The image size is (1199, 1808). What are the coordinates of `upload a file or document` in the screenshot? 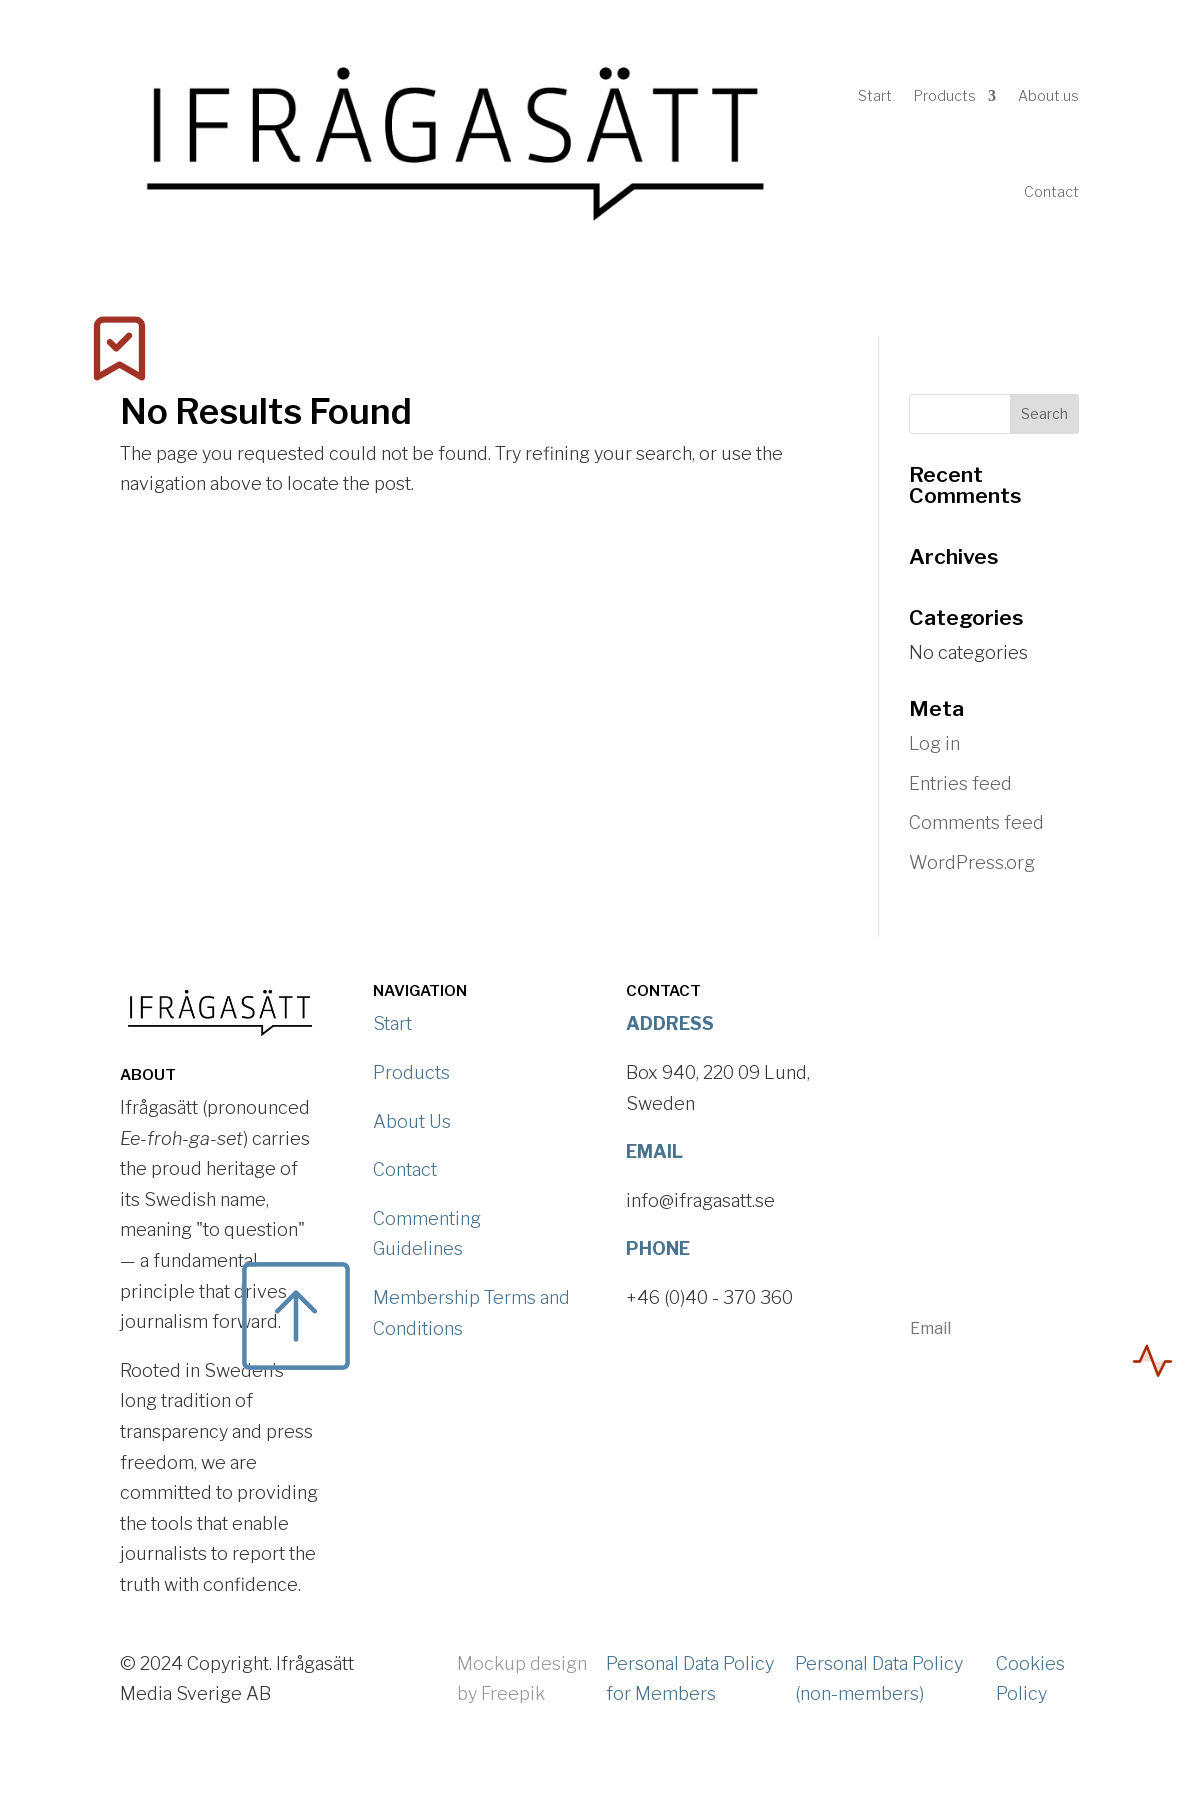 It's located at (296, 1316).